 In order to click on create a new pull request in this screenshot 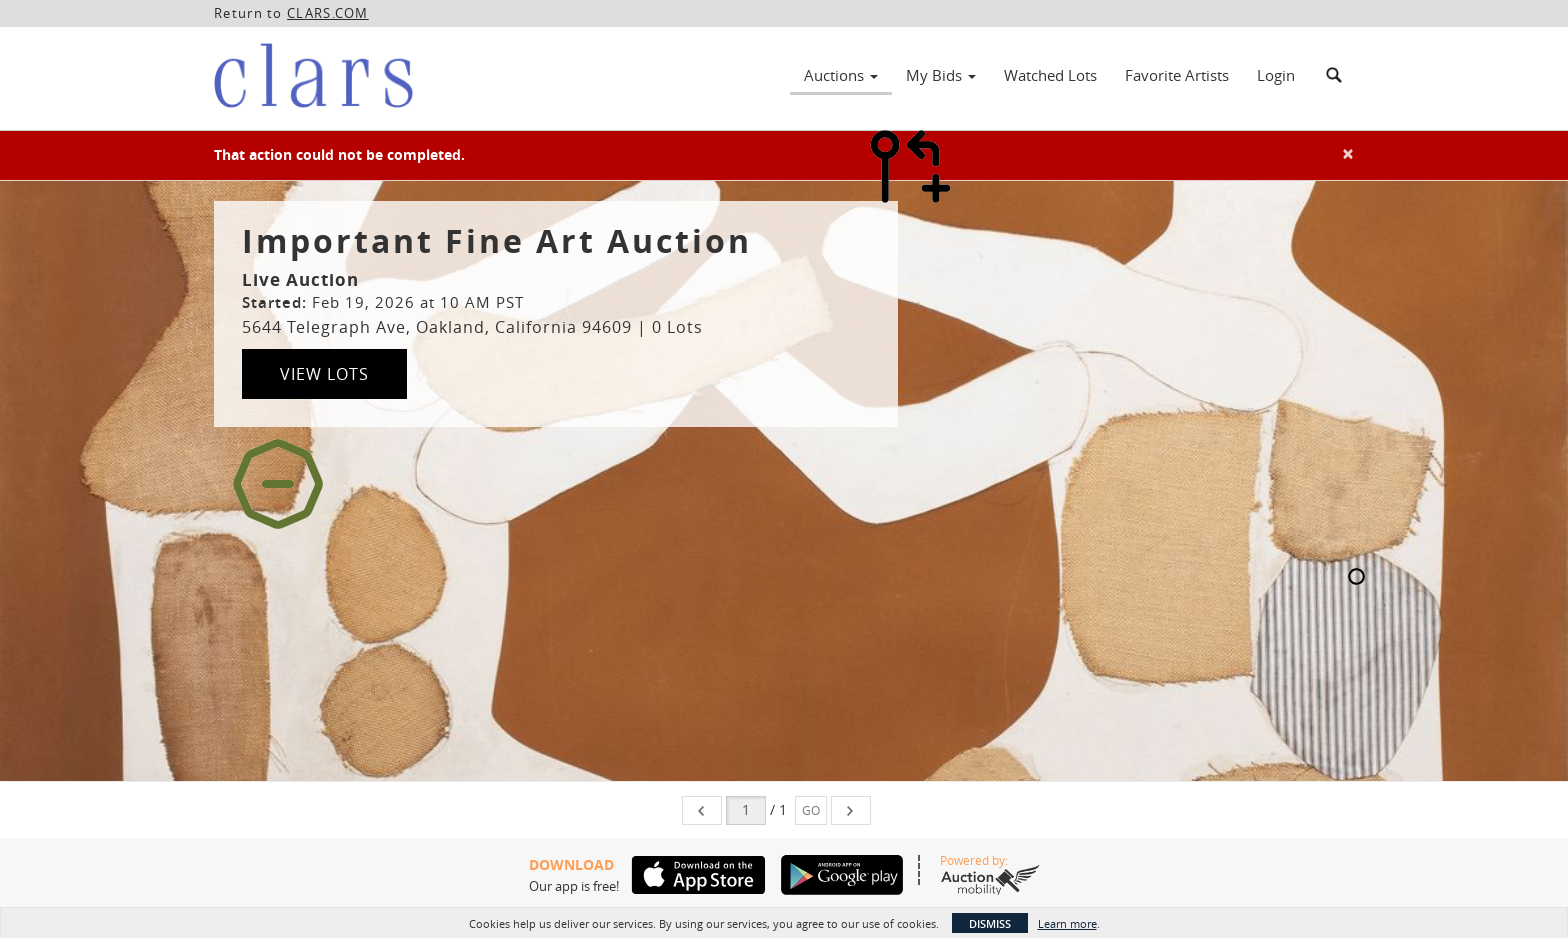, I will do `click(910, 166)`.